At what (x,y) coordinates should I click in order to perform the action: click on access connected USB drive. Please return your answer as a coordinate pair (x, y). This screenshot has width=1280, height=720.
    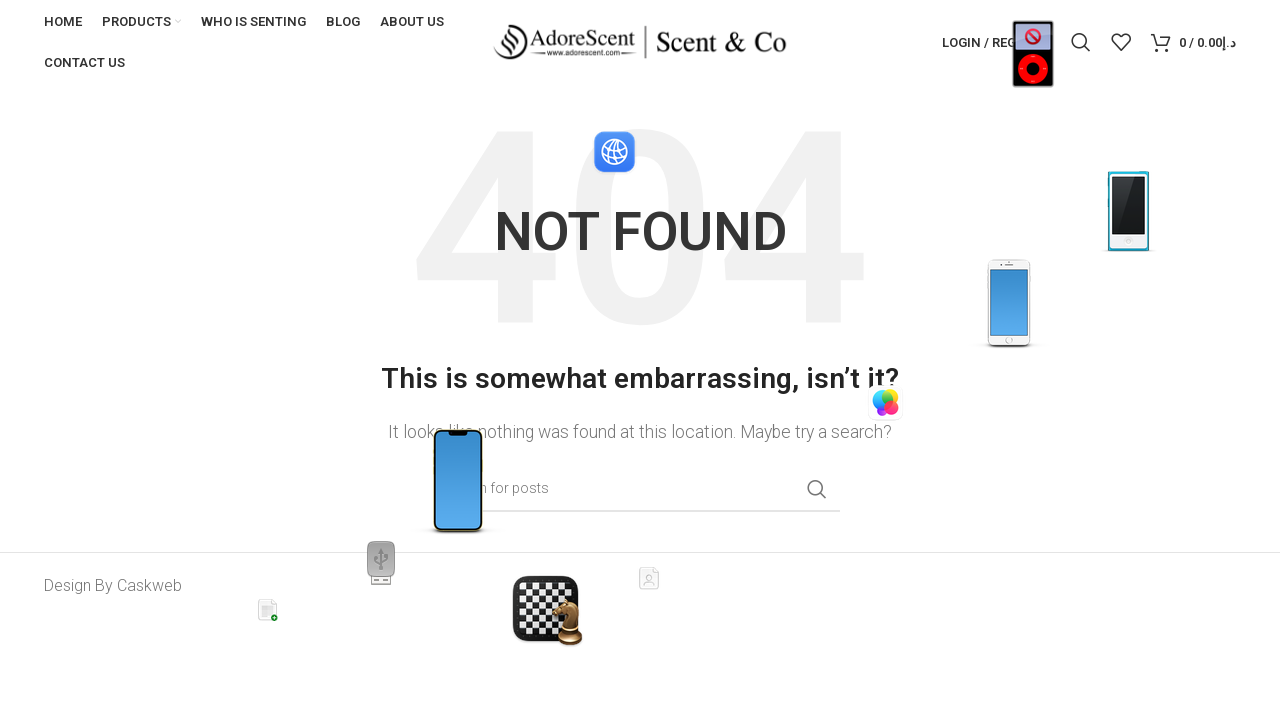
    Looking at the image, I should click on (381, 563).